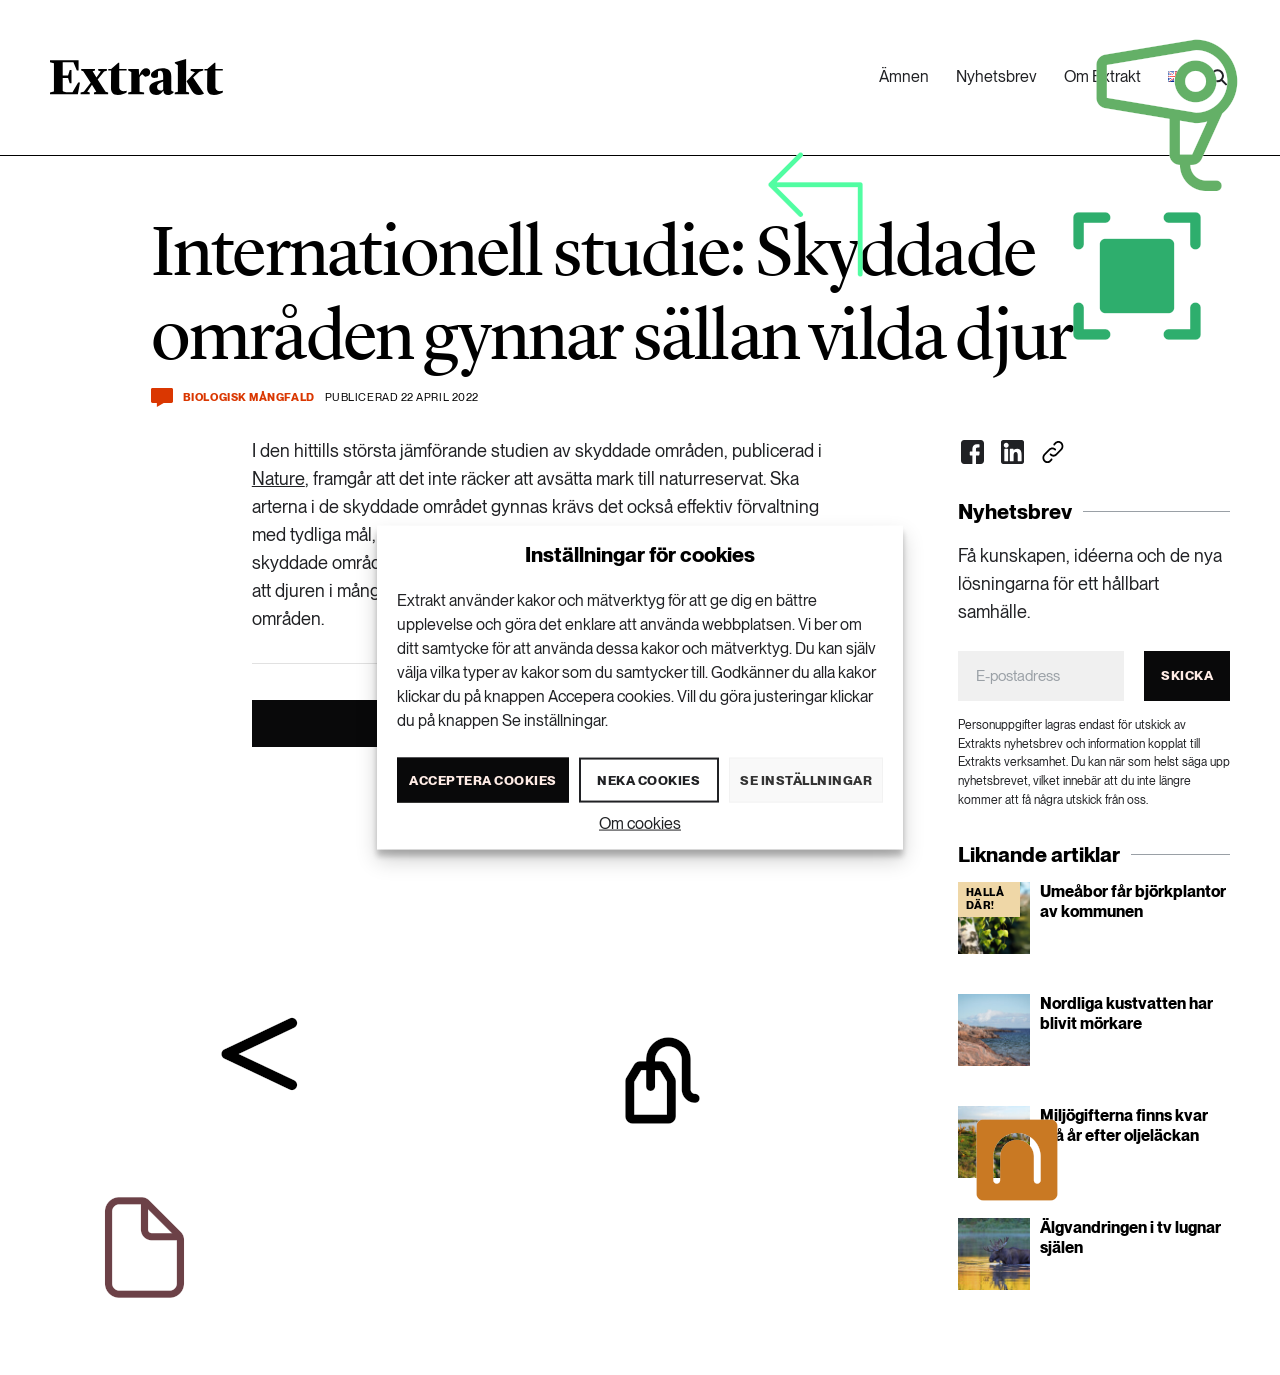 The width and height of the screenshot is (1280, 1375). Describe the element at coordinates (820, 214) in the screenshot. I see `undo or go back to previous action` at that location.